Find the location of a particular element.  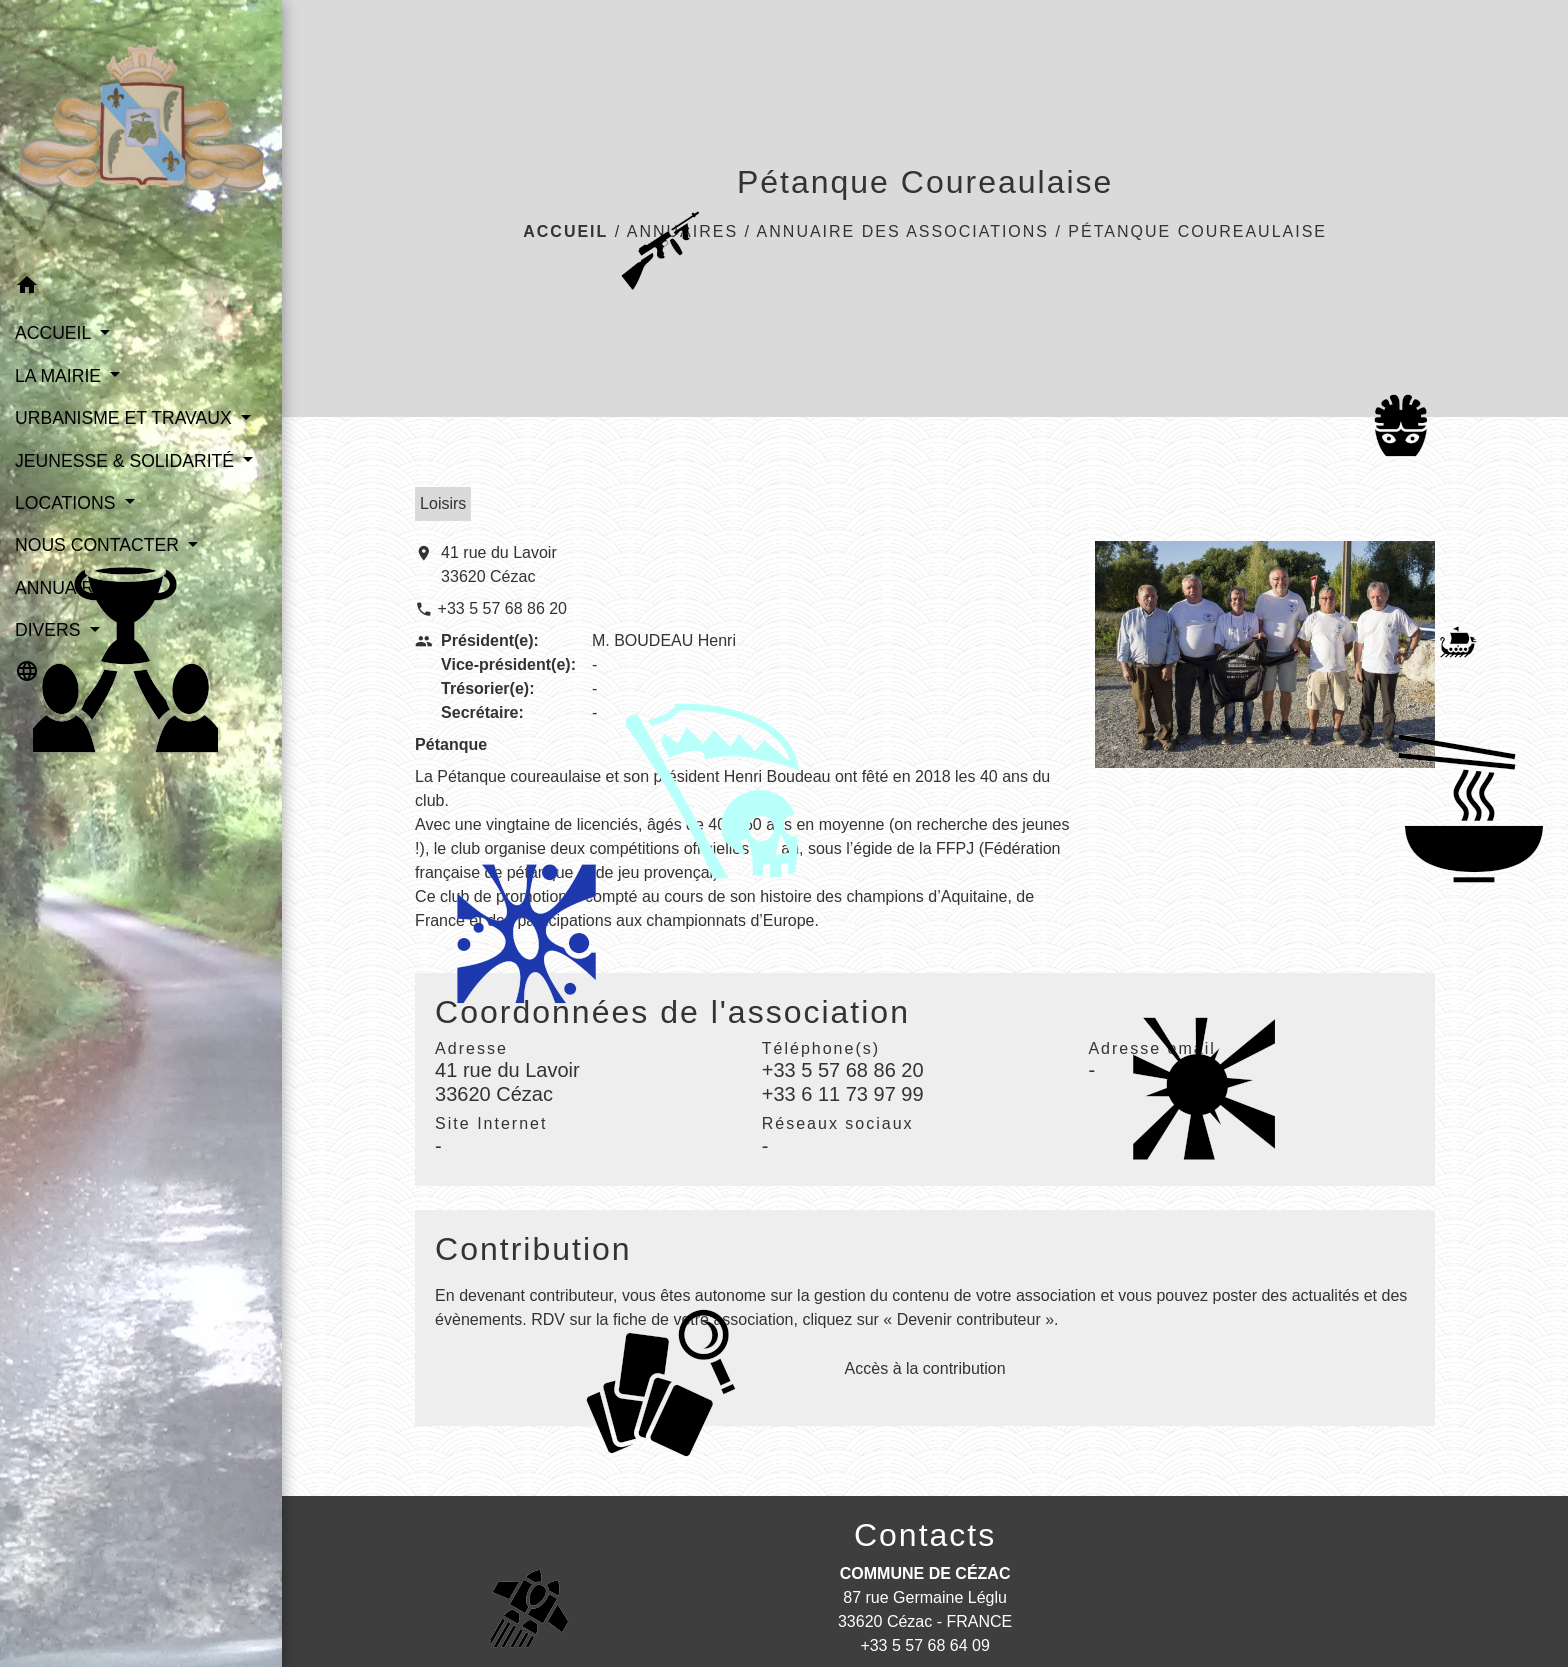

death or game over state indicator is located at coordinates (713, 790).